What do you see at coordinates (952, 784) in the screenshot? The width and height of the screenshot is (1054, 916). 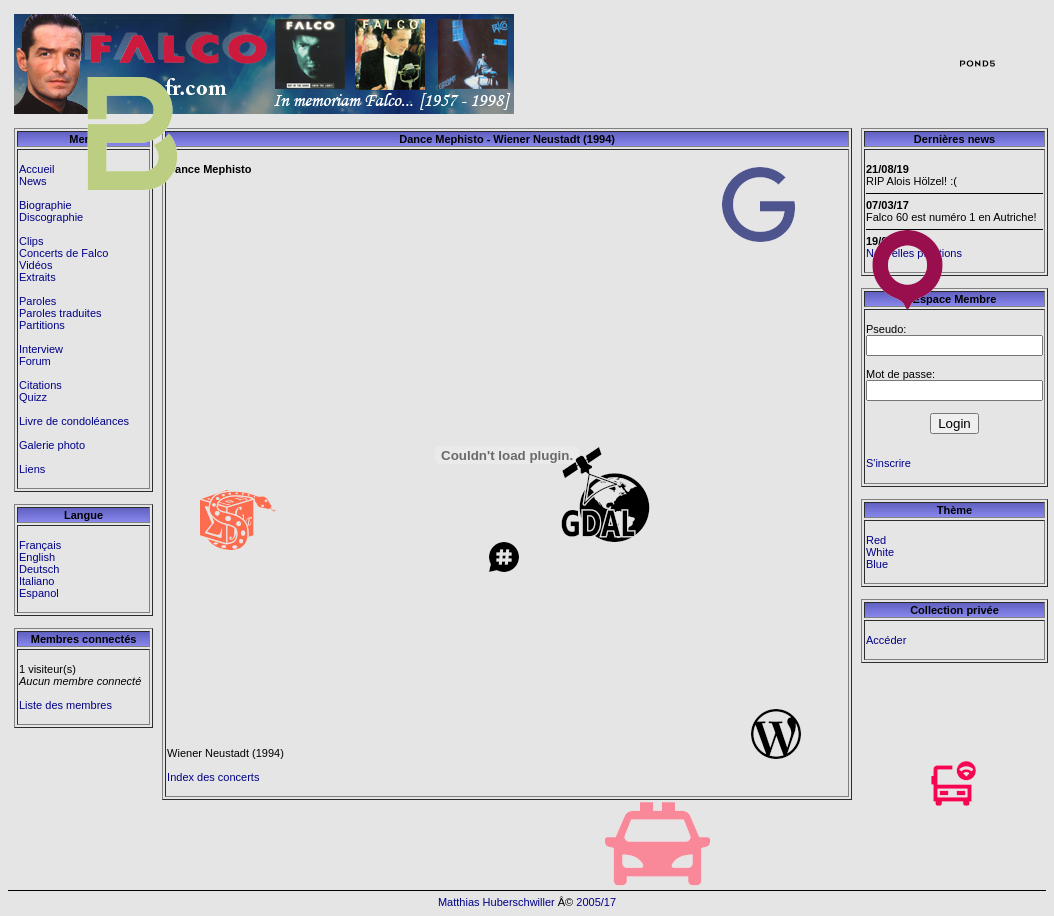 I see `indicates wifi available on public transit` at bounding box center [952, 784].